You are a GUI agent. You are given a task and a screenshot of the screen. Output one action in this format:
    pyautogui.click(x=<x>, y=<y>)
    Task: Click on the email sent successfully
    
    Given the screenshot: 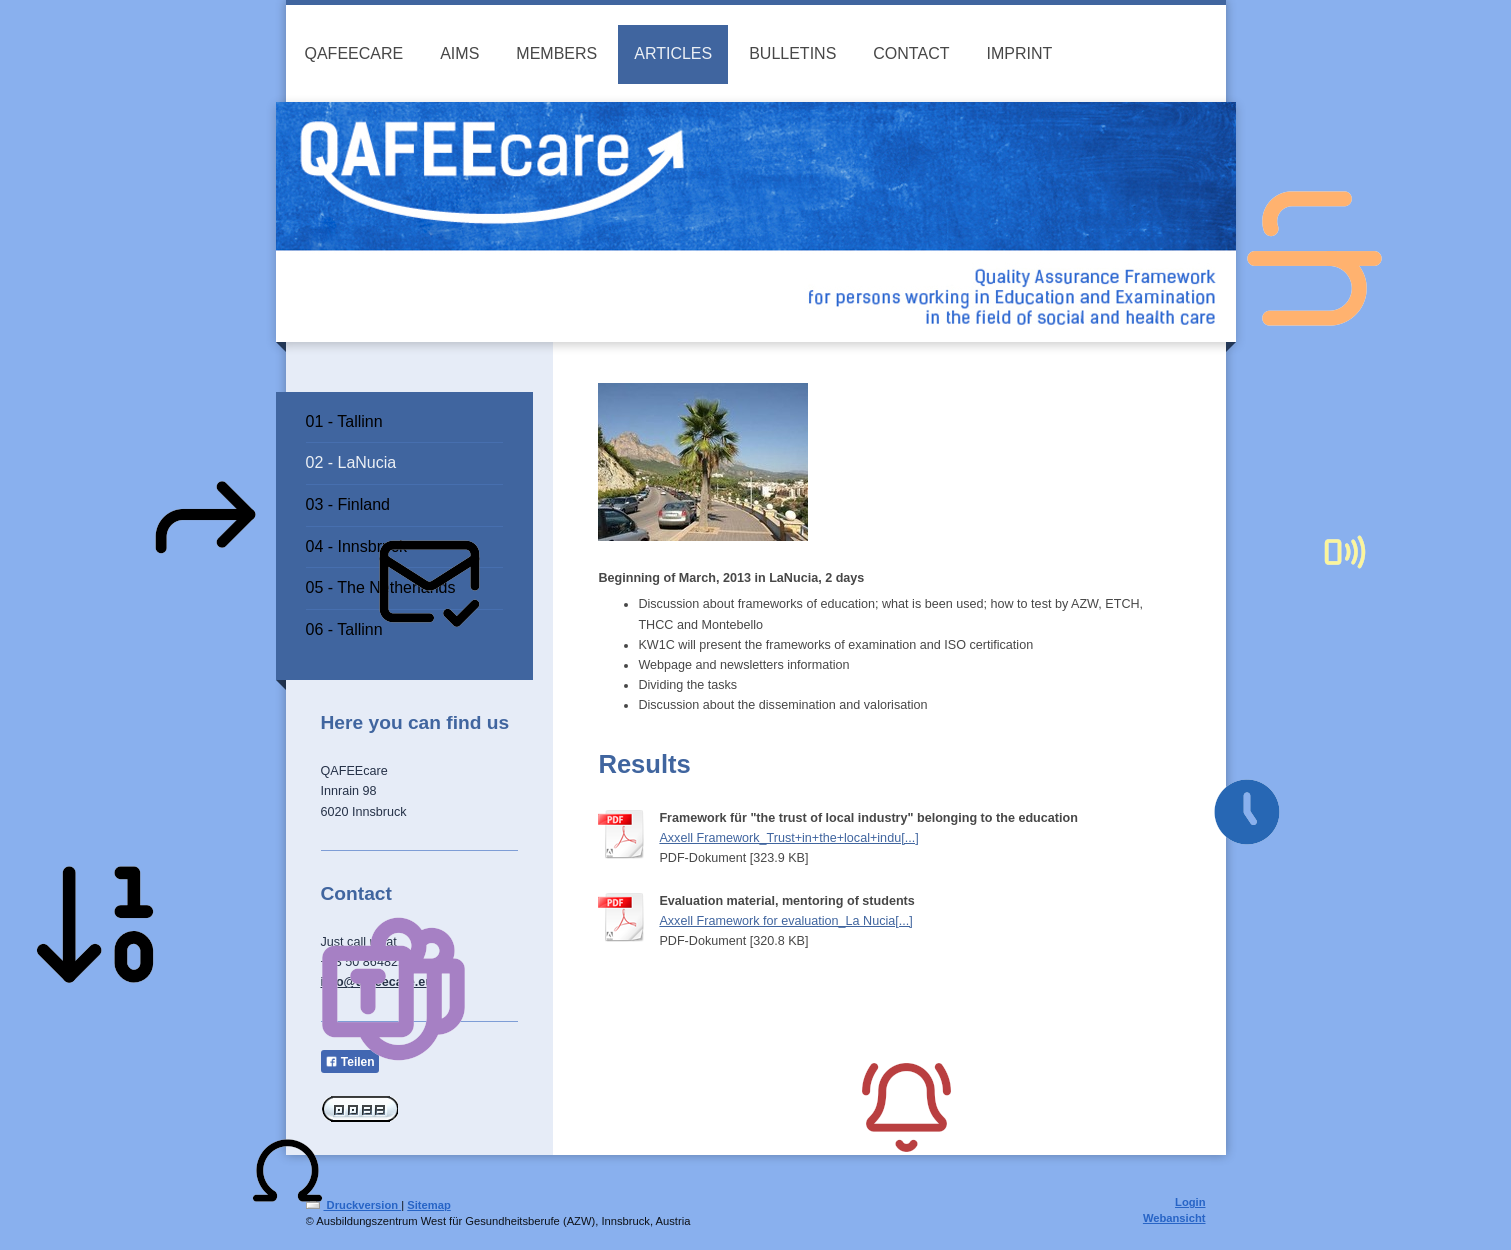 What is the action you would take?
    pyautogui.click(x=429, y=581)
    